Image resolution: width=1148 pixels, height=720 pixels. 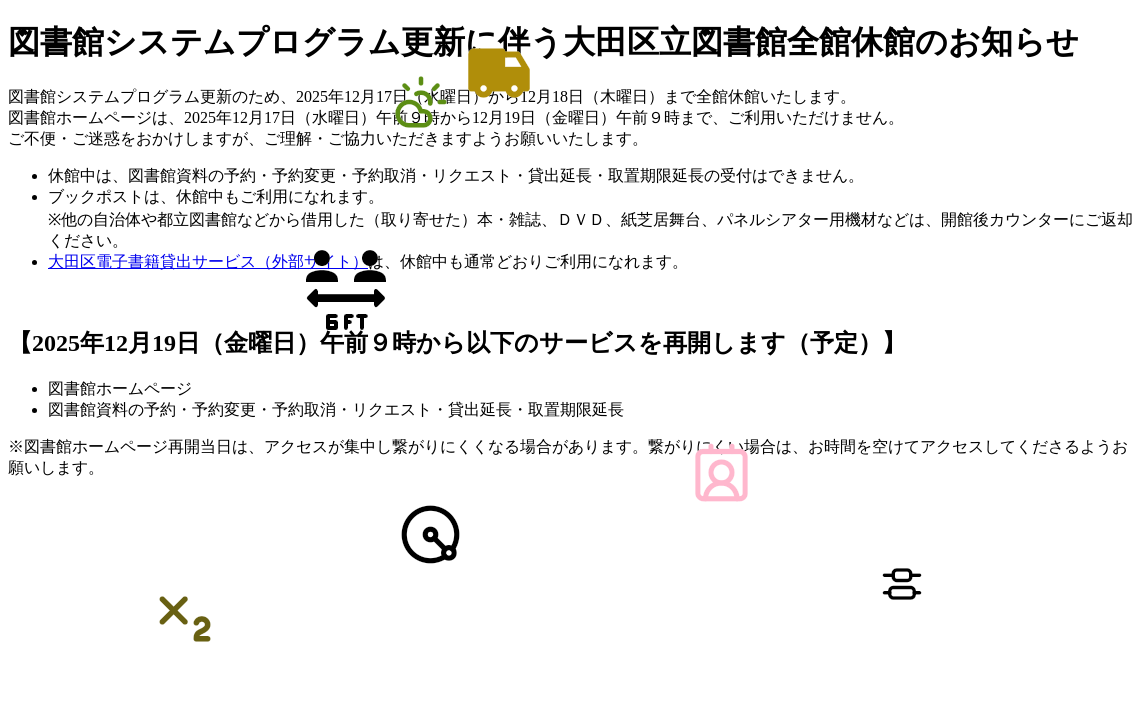 I want to click on adjust search radius or distance, so click(x=430, y=534).